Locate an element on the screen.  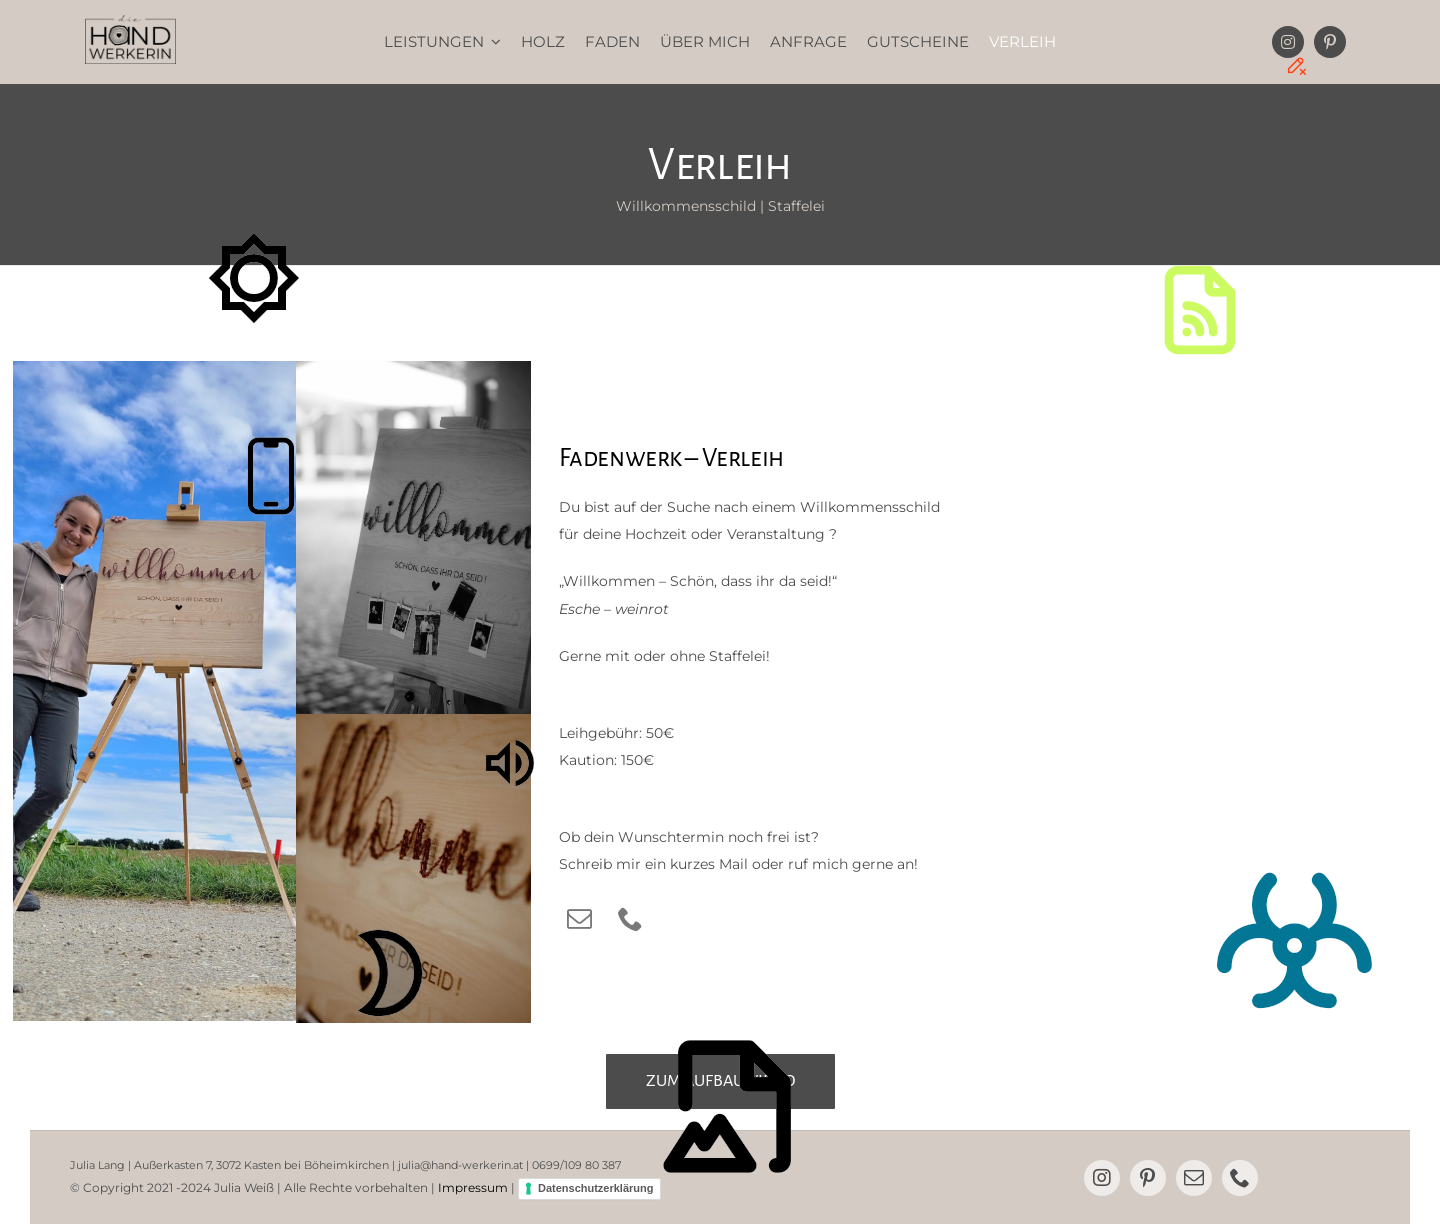
view image file is located at coordinates (734, 1106).